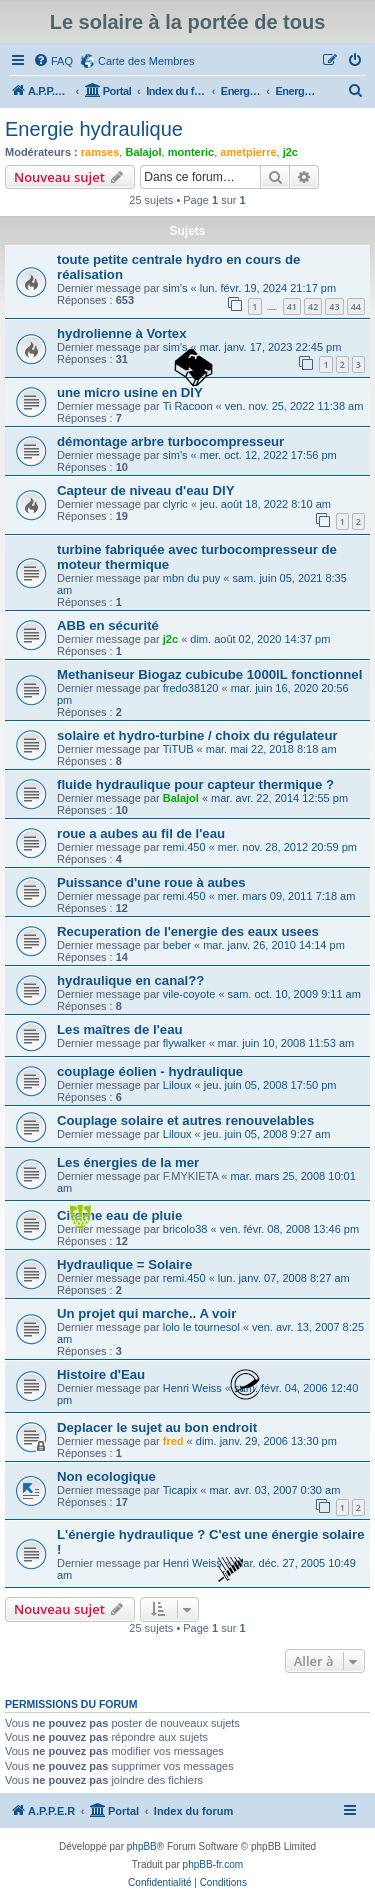  I want to click on access tribal or cultural themed game content, so click(80, 1217).